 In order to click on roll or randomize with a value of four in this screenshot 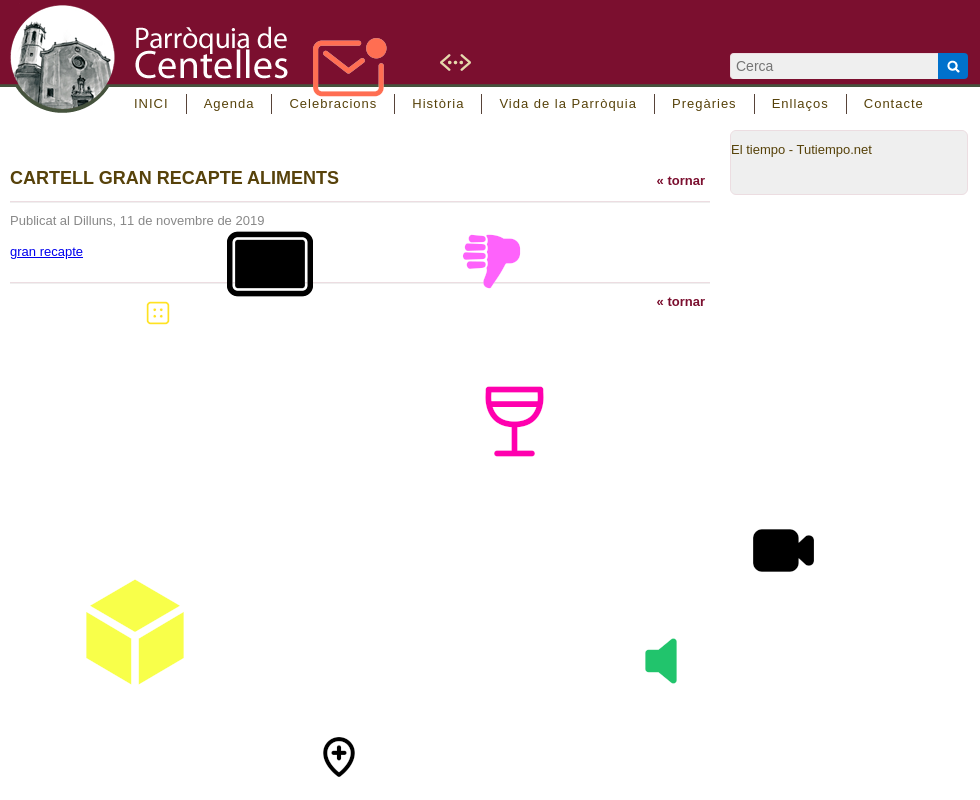, I will do `click(158, 313)`.